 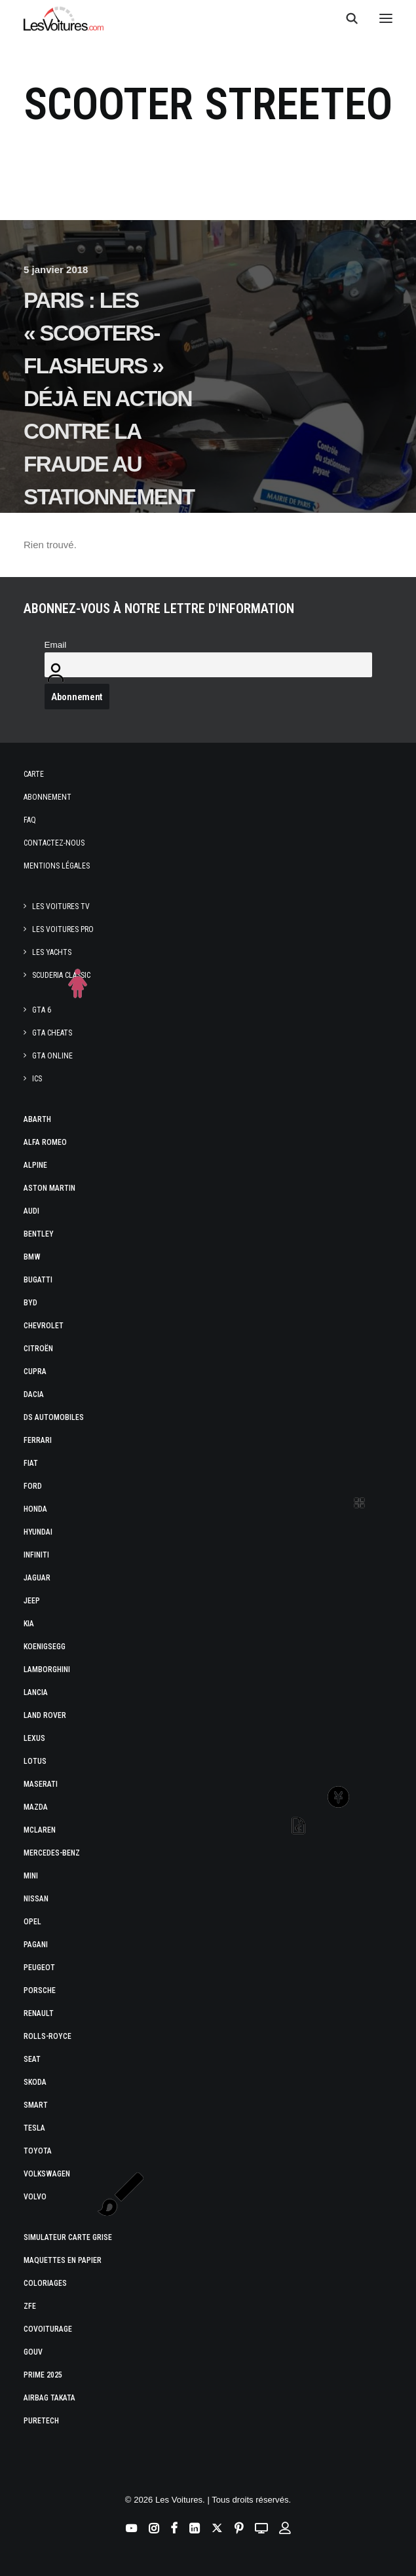 What do you see at coordinates (359, 1503) in the screenshot?
I see `view items in grid layout` at bounding box center [359, 1503].